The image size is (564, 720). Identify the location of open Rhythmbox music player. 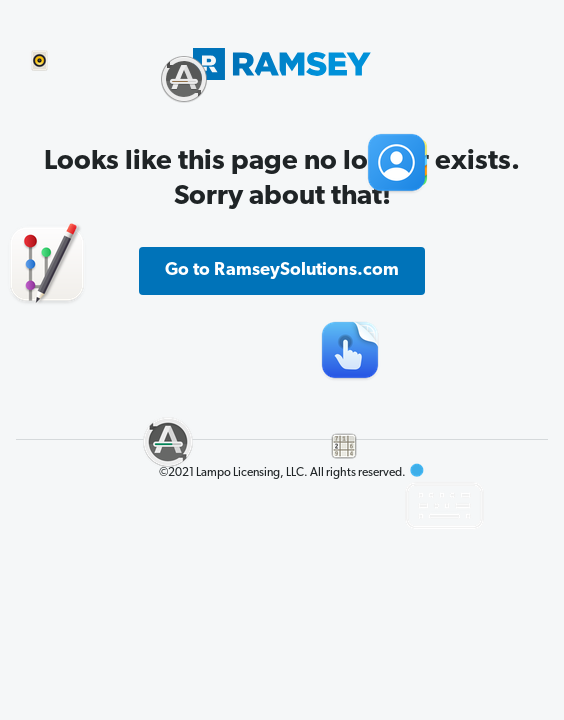
(39, 60).